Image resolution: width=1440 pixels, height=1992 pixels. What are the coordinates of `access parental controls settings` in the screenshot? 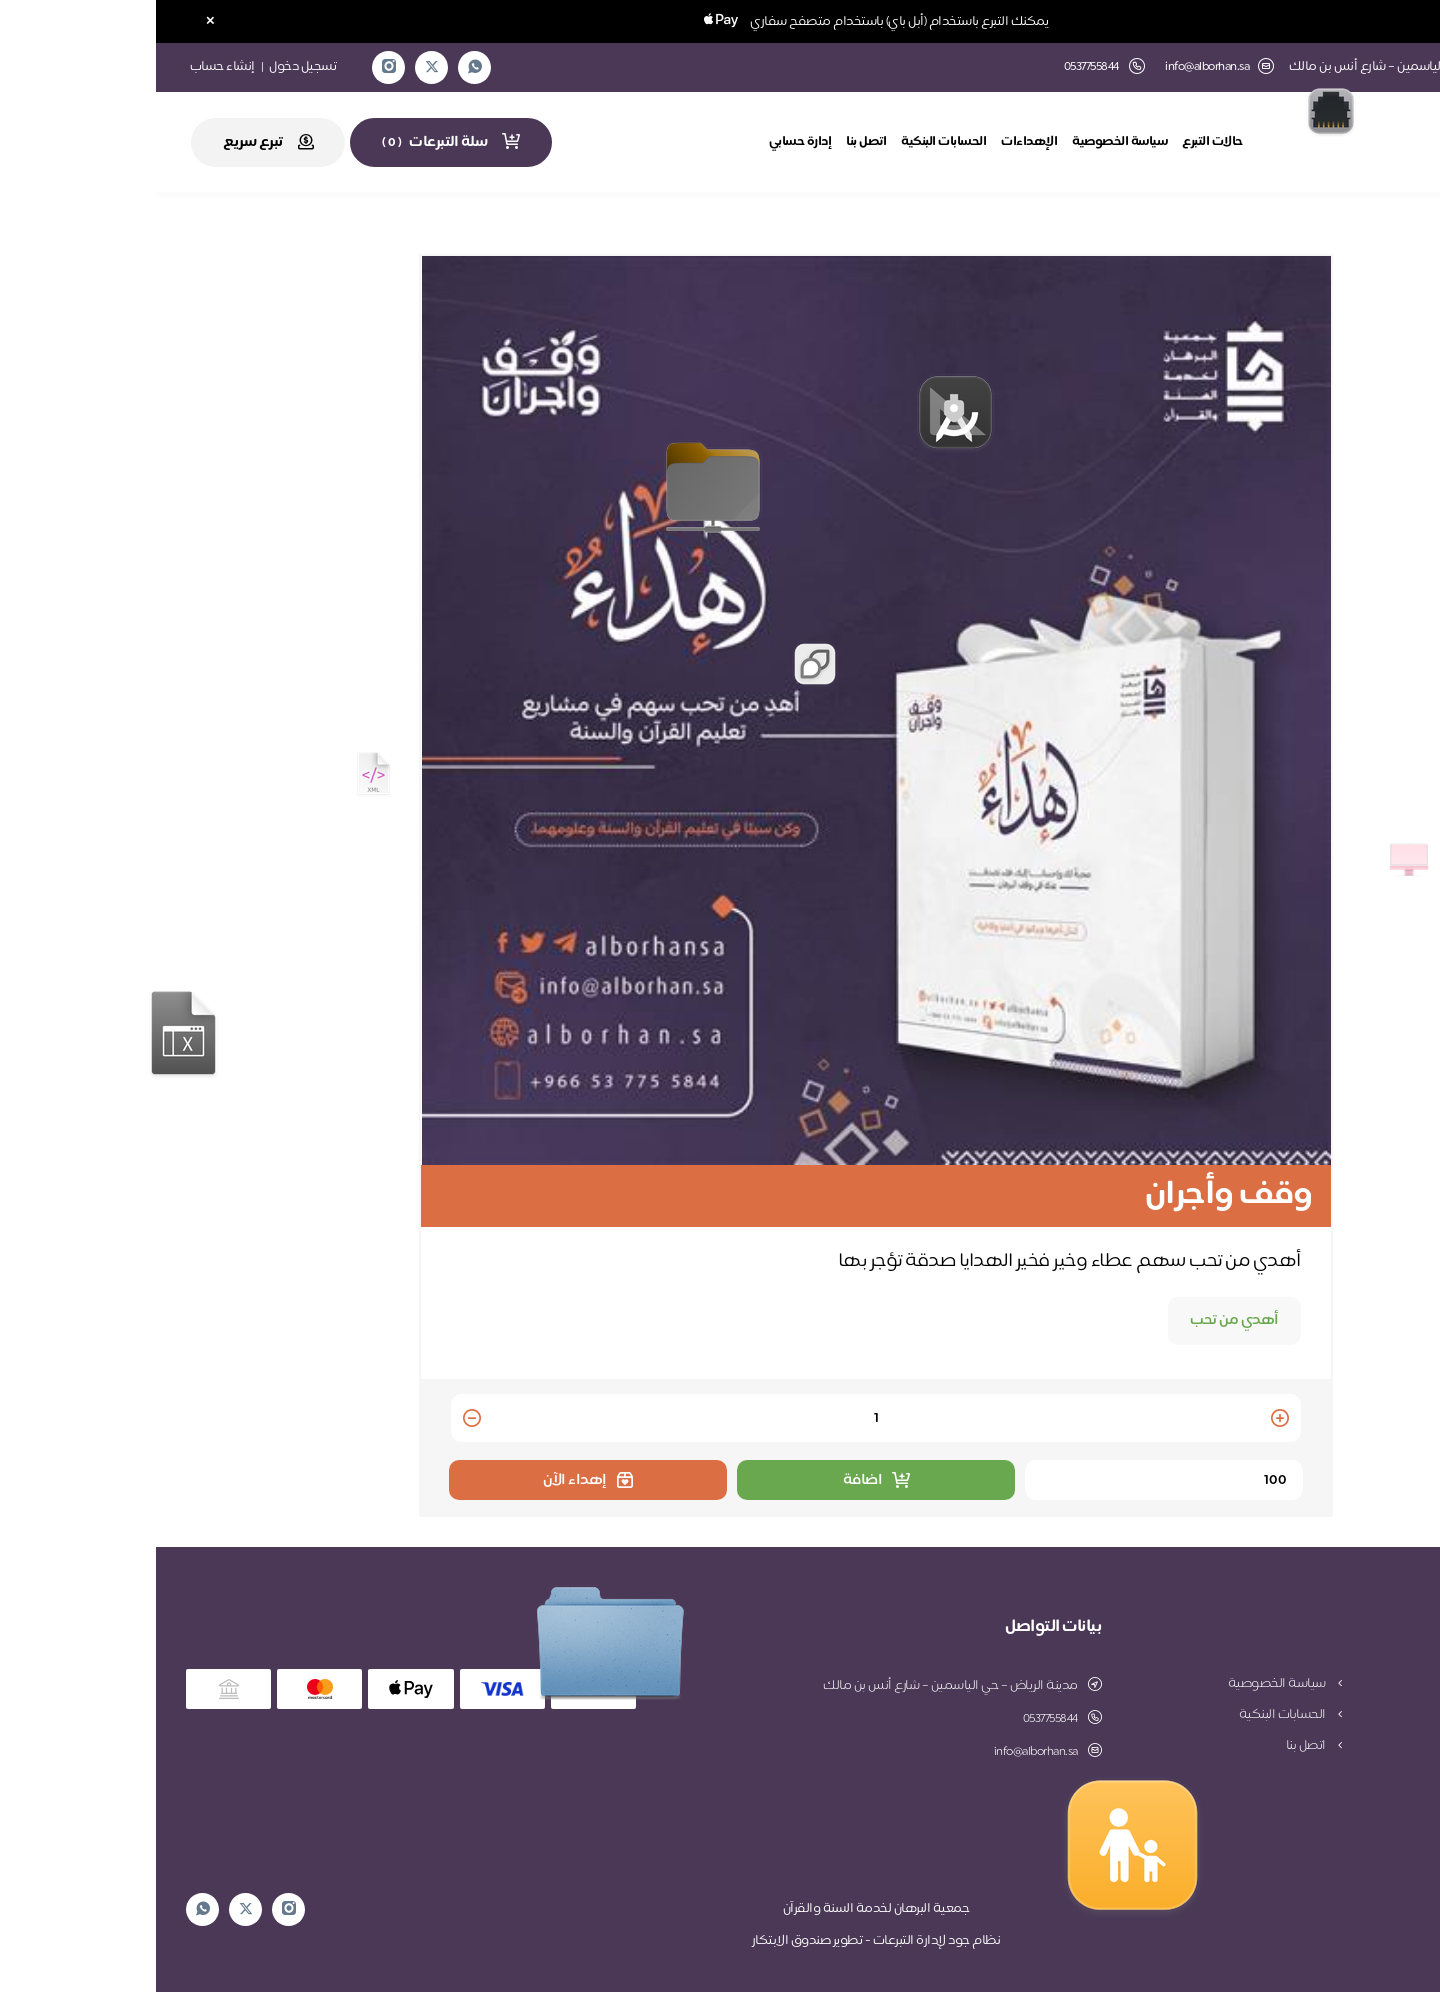 It's located at (1132, 1847).